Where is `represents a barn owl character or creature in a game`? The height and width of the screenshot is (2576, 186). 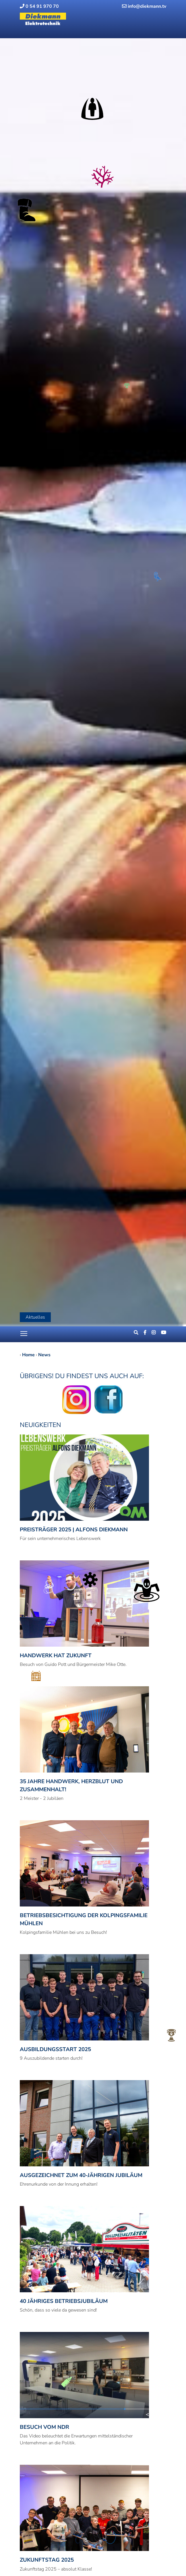 represents a barn owl character or creature in a game is located at coordinates (158, 576).